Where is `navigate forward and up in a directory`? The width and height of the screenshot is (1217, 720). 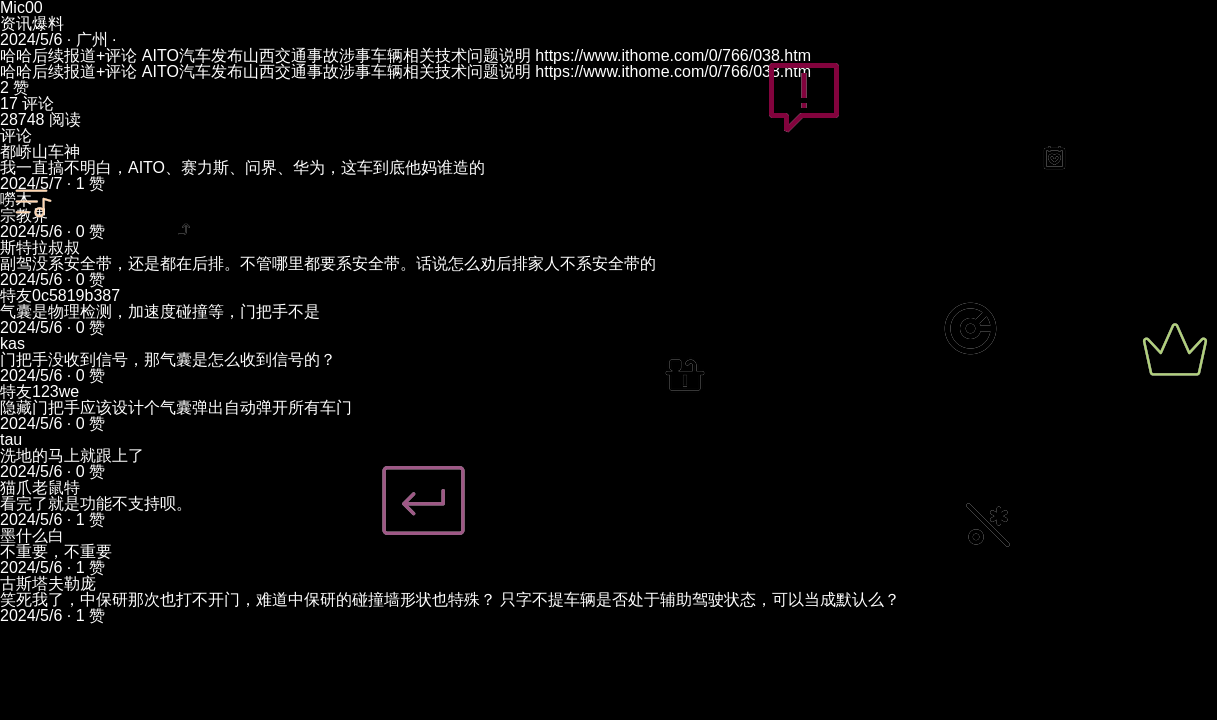
navigate forward and up in a directory is located at coordinates (184, 229).